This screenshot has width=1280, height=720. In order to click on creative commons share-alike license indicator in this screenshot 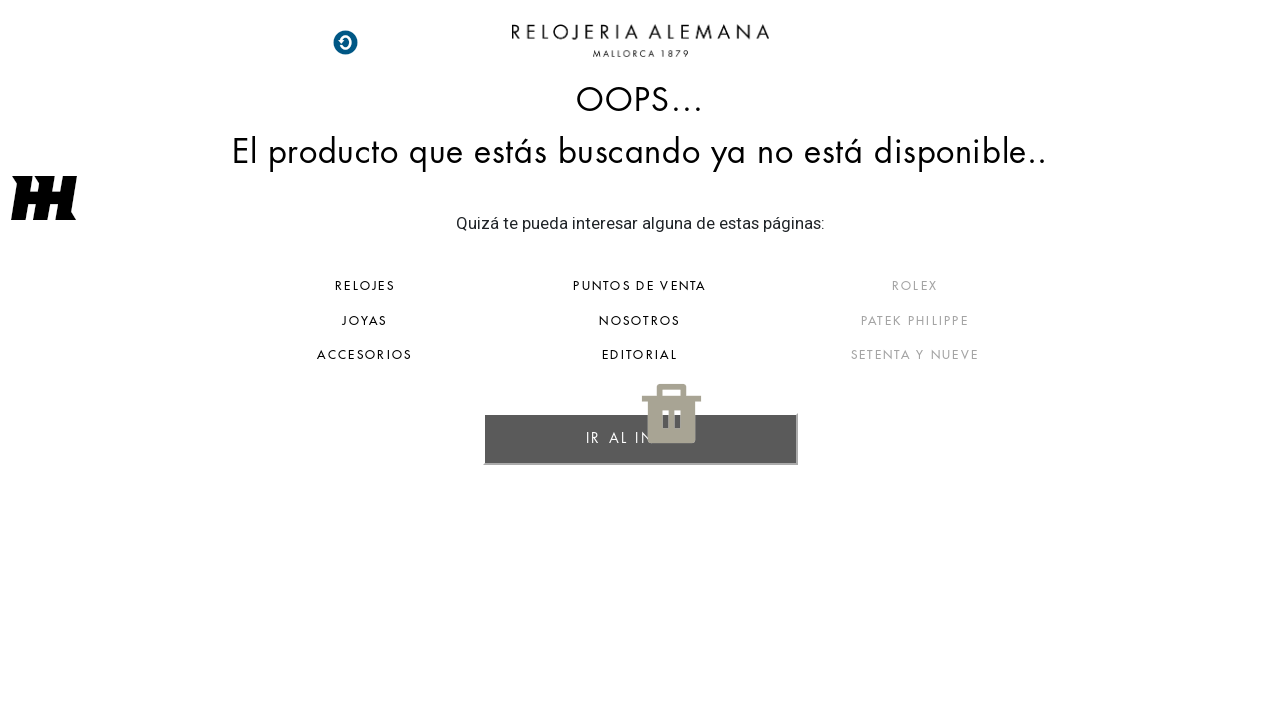, I will do `click(345, 42)`.